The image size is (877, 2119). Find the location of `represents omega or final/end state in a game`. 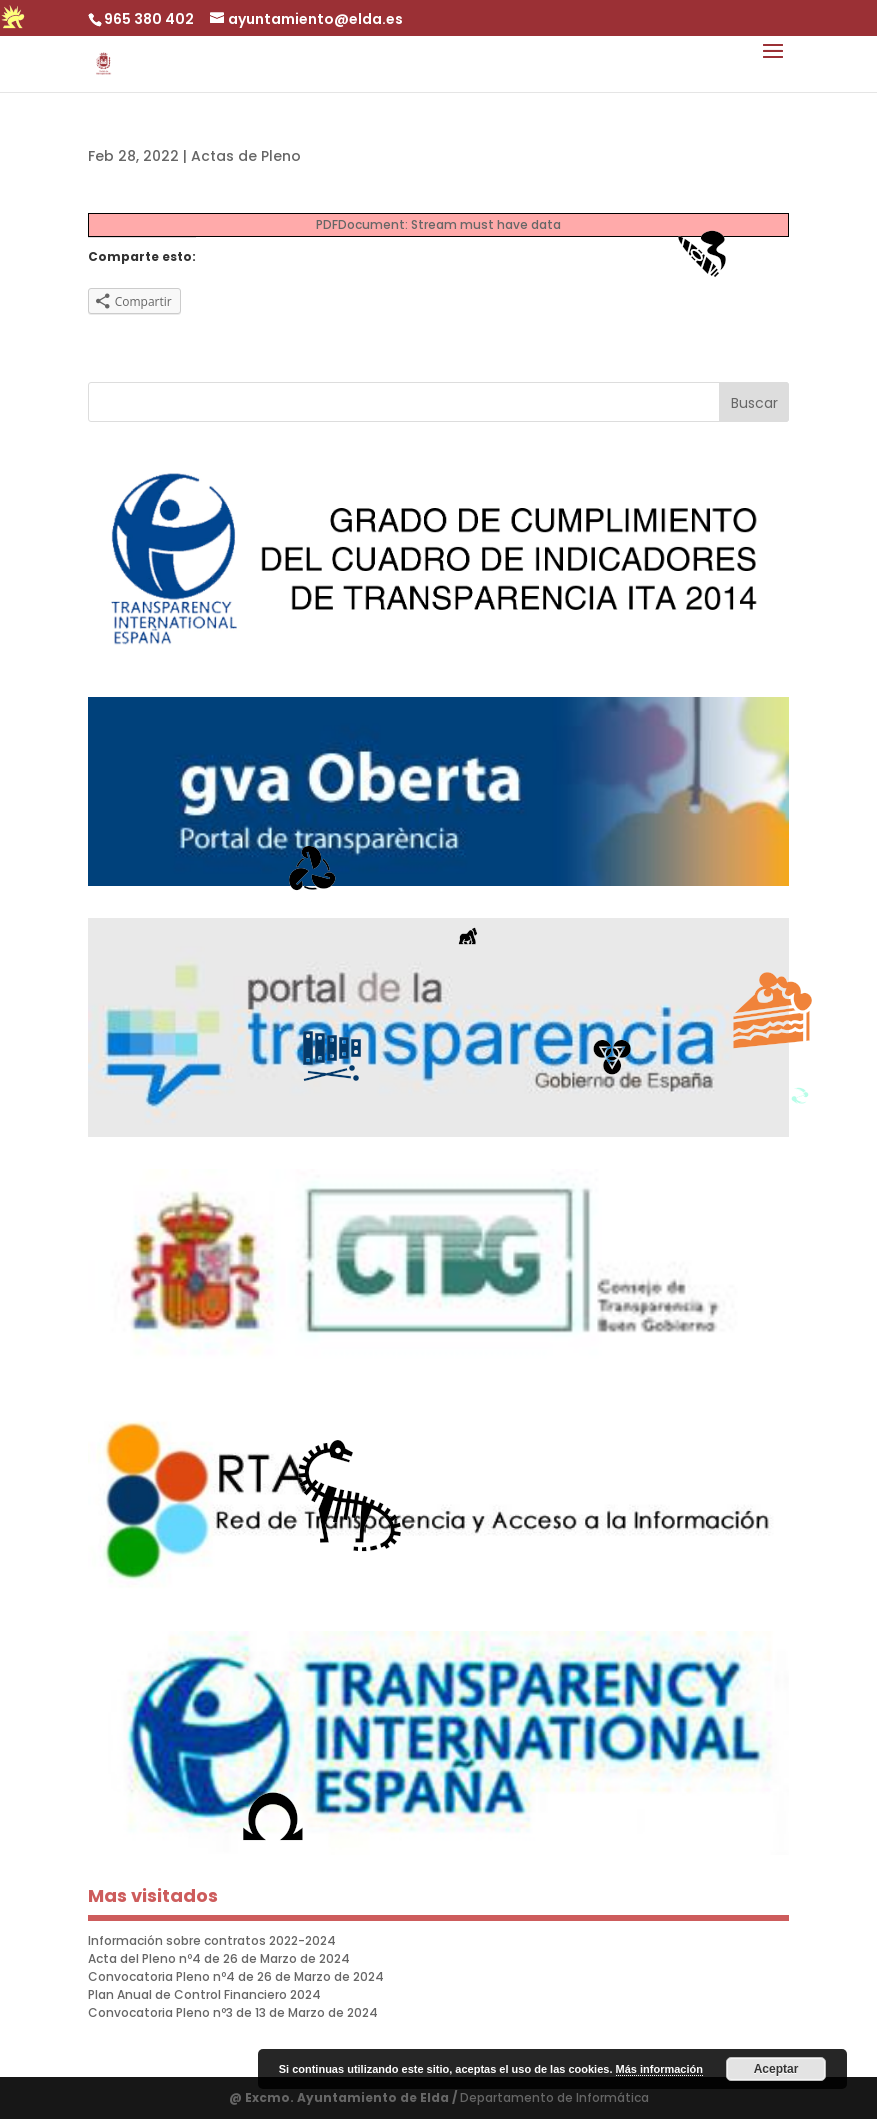

represents omega or final/end state in a game is located at coordinates (272, 1816).